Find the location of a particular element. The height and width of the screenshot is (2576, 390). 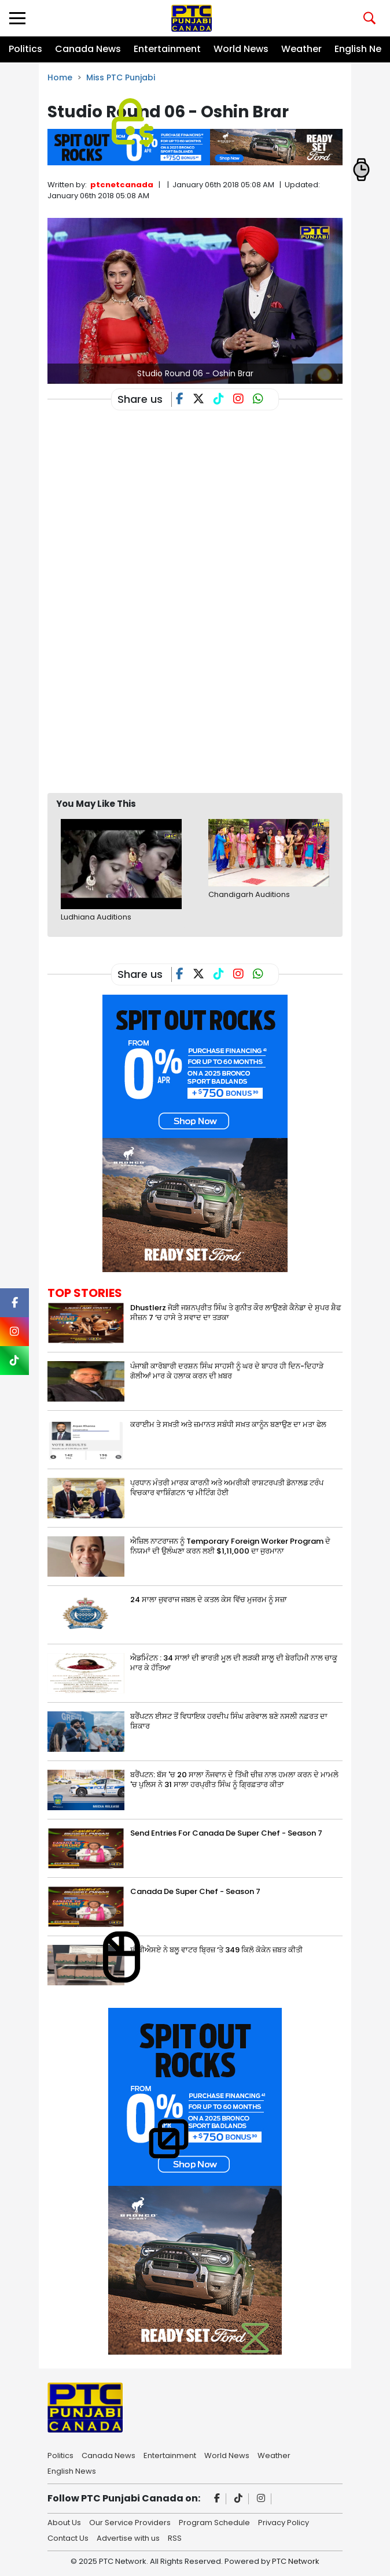

view overlapping or intersecting layers is located at coordinates (168, 2138).